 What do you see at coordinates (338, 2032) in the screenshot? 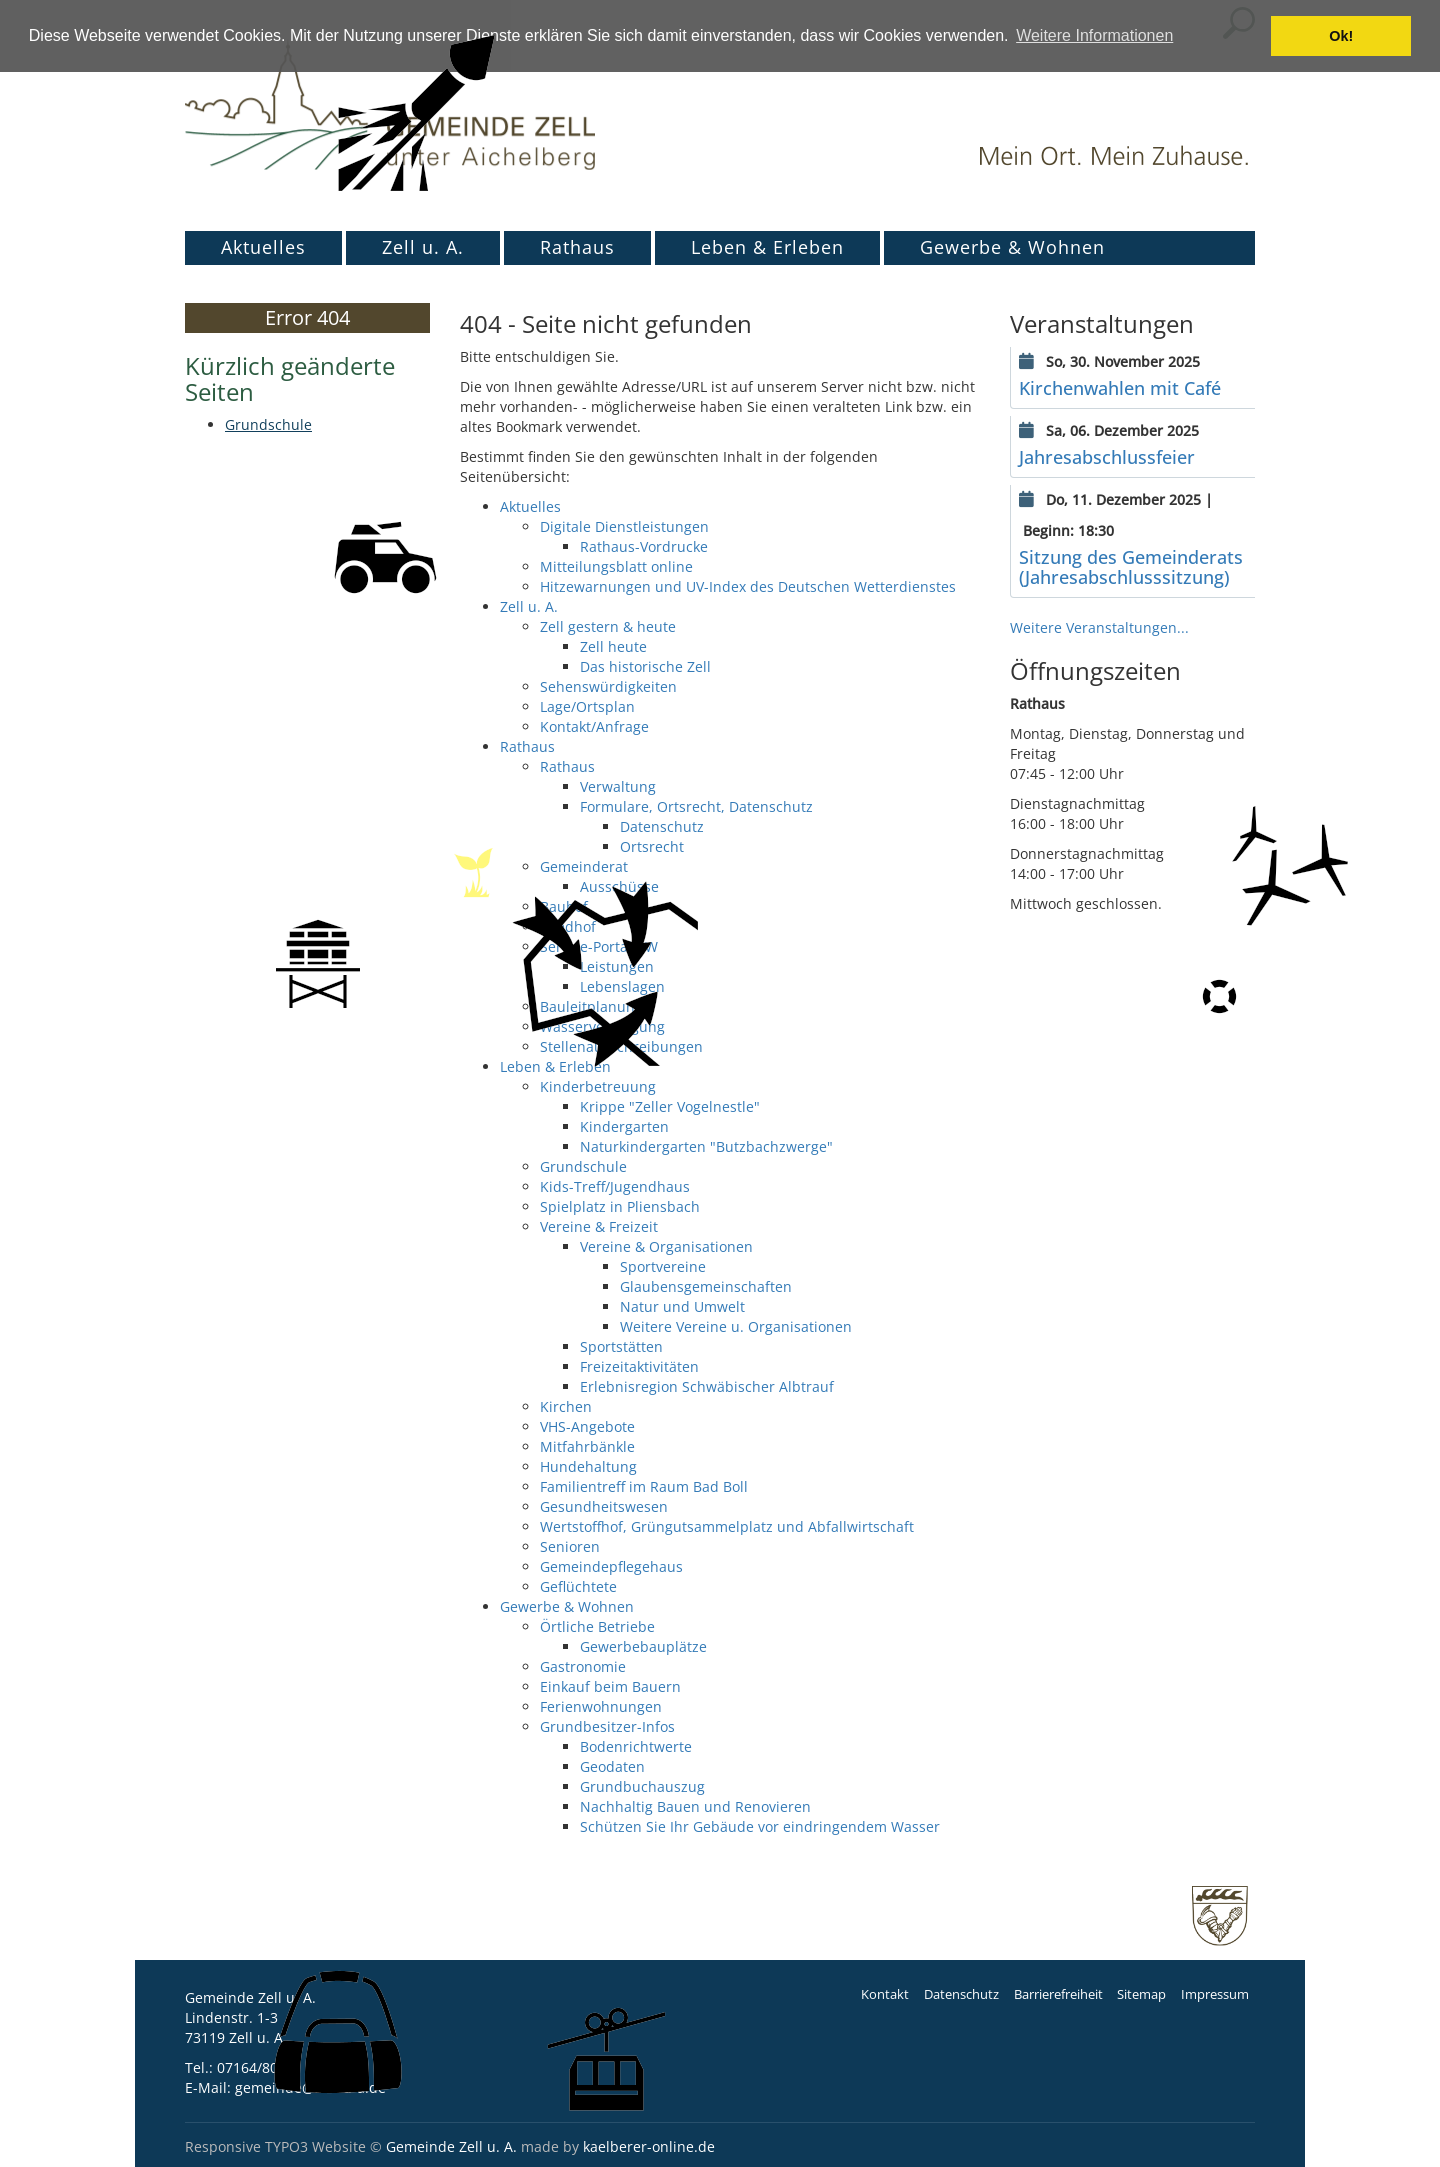
I see `access gym or fitness features` at bounding box center [338, 2032].